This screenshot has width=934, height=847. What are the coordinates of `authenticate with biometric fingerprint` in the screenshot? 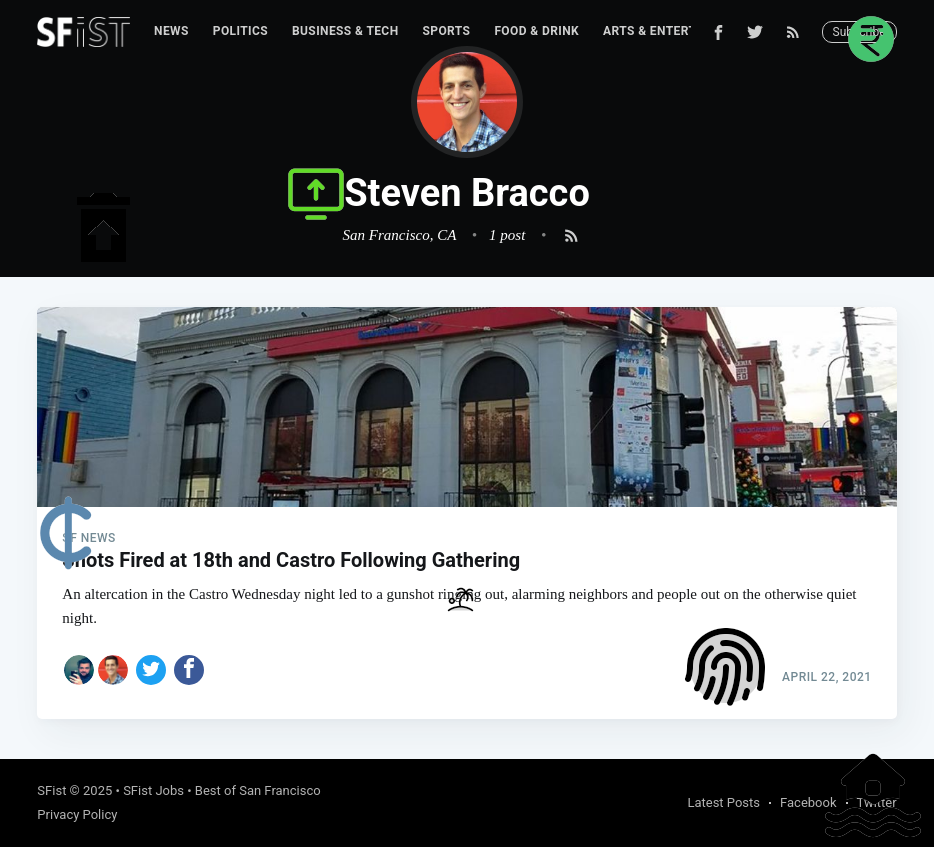 It's located at (726, 667).